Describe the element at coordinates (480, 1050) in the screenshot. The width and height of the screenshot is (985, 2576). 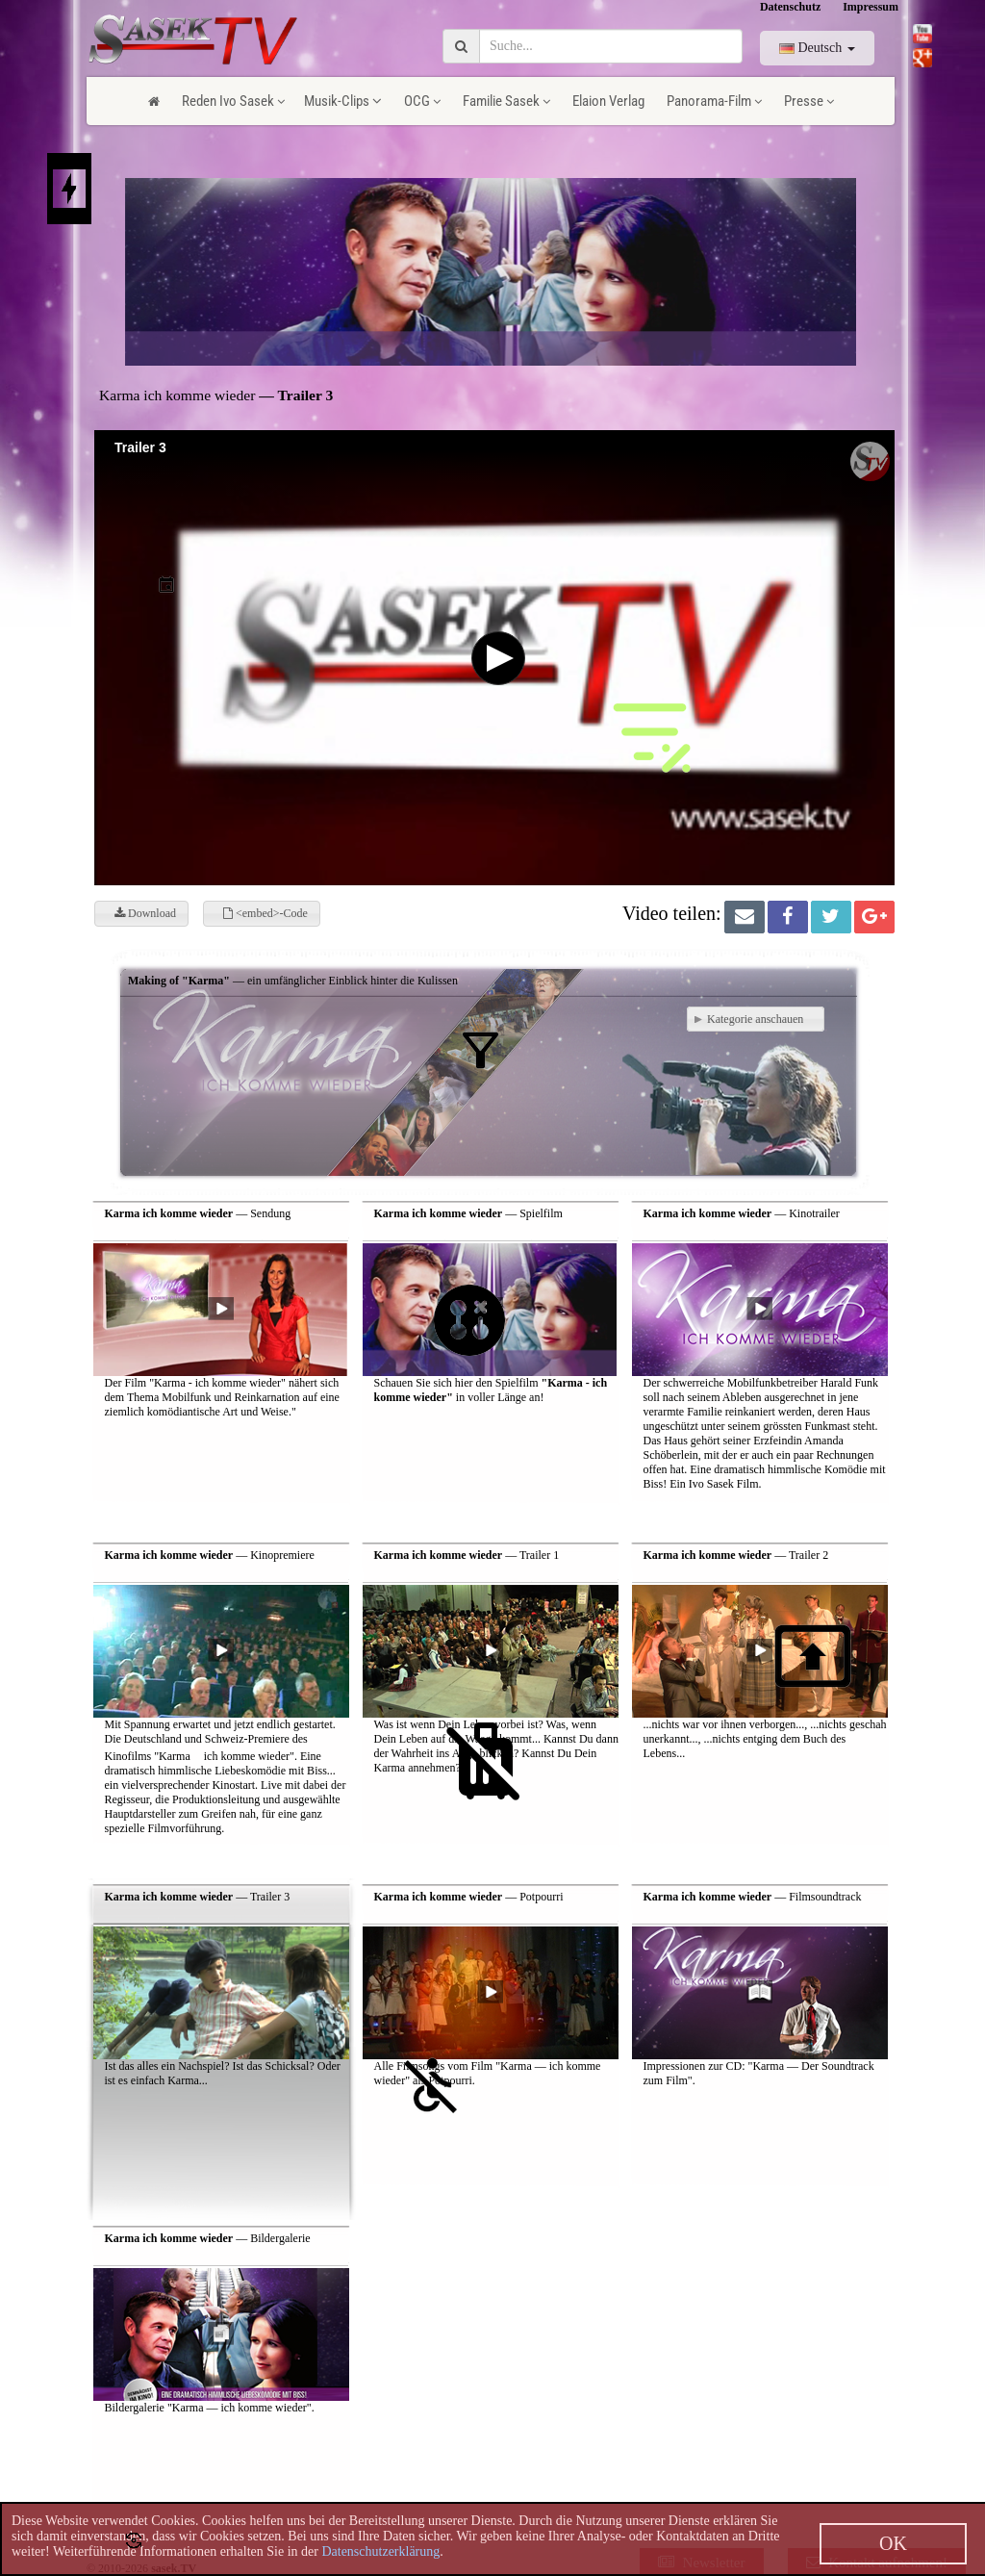
I see `filter or sort content` at that location.